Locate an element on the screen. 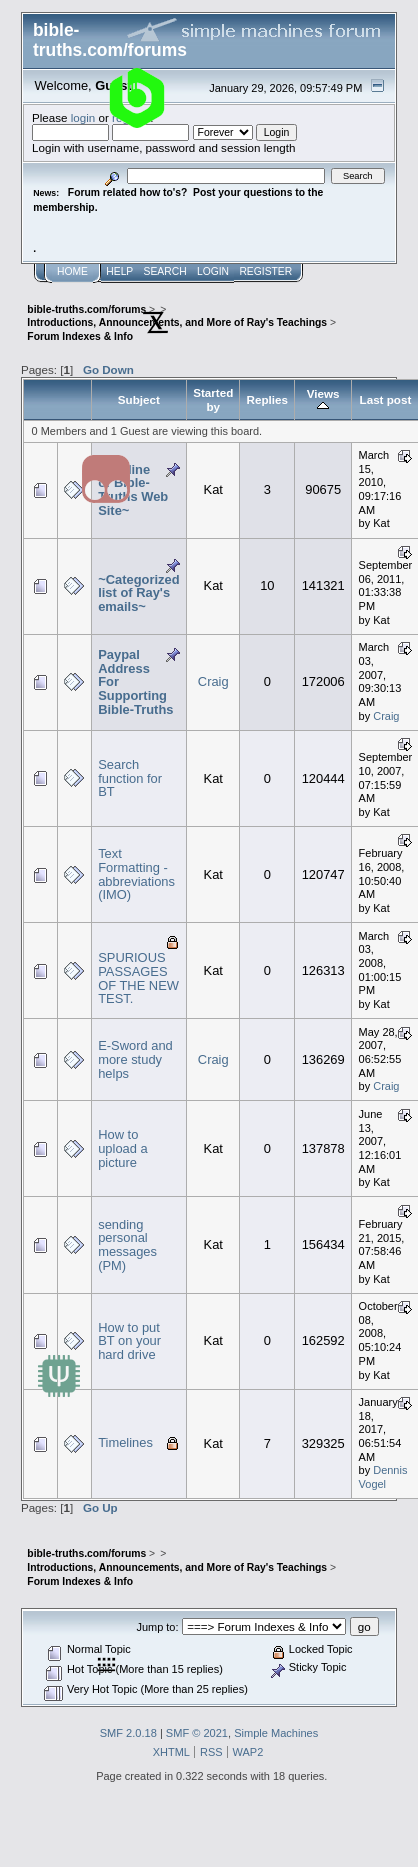  open beekeeper studio database management app is located at coordinates (137, 98).